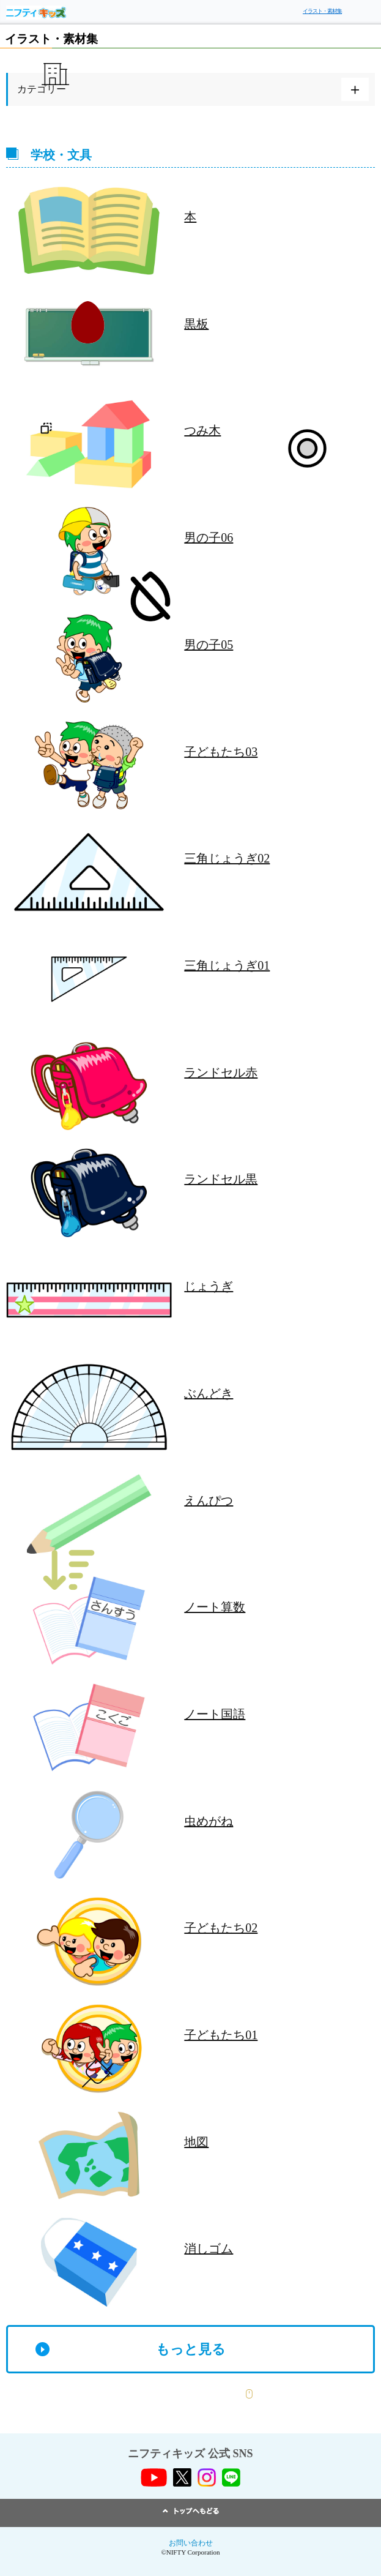 The height and width of the screenshot is (2576, 381). What do you see at coordinates (68, 1570) in the screenshot?
I see `sort items from largest to smallest` at bounding box center [68, 1570].